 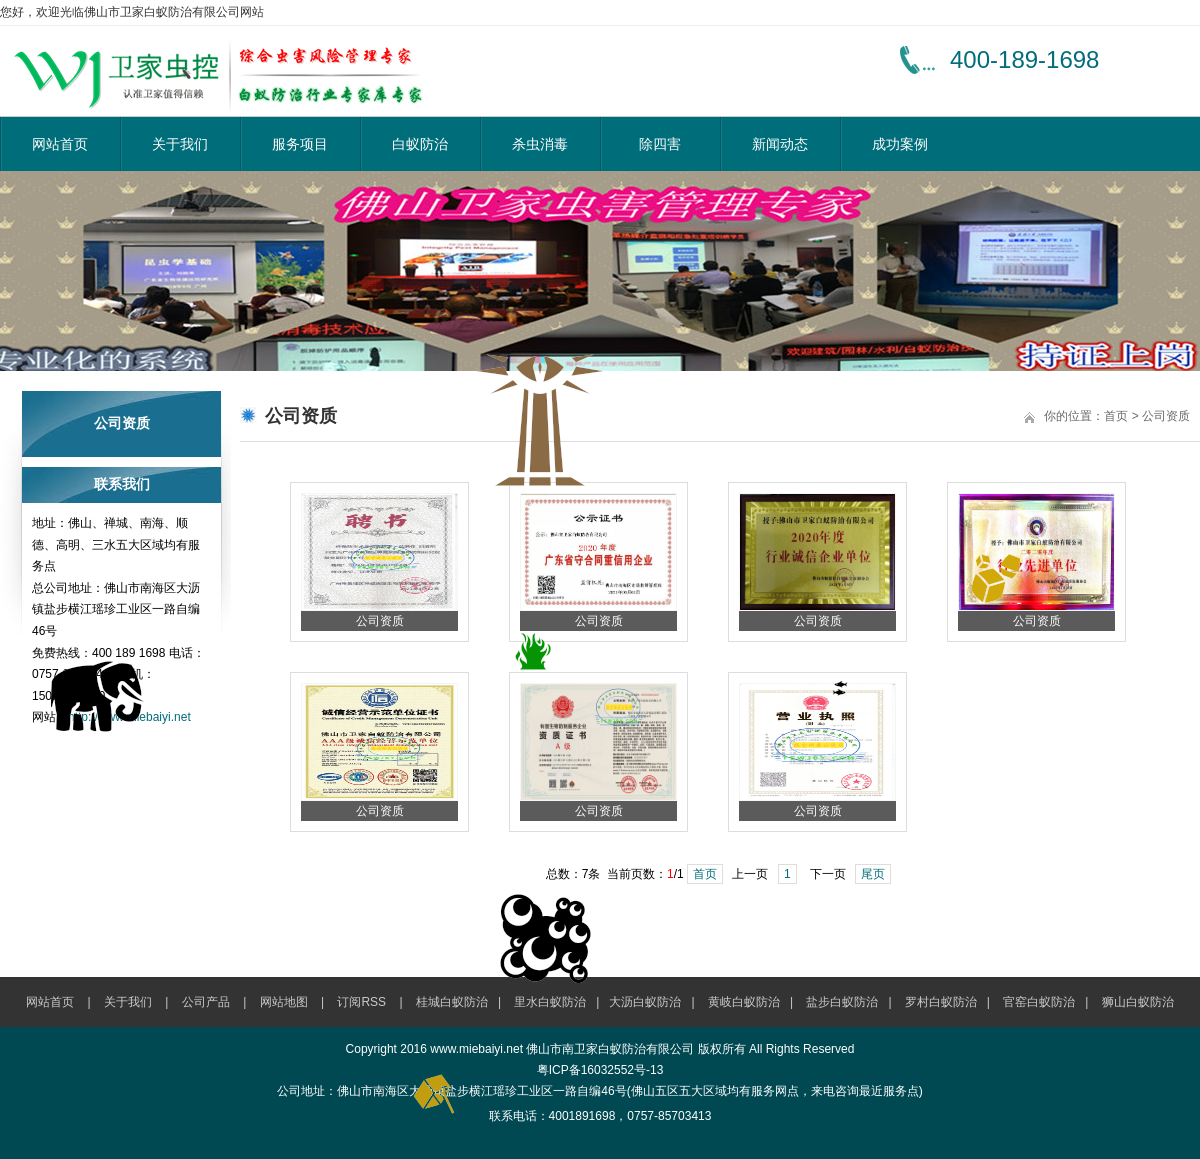 What do you see at coordinates (434, 1094) in the screenshot?
I see `set or place a trap in-game` at bounding box center [434, 1094].